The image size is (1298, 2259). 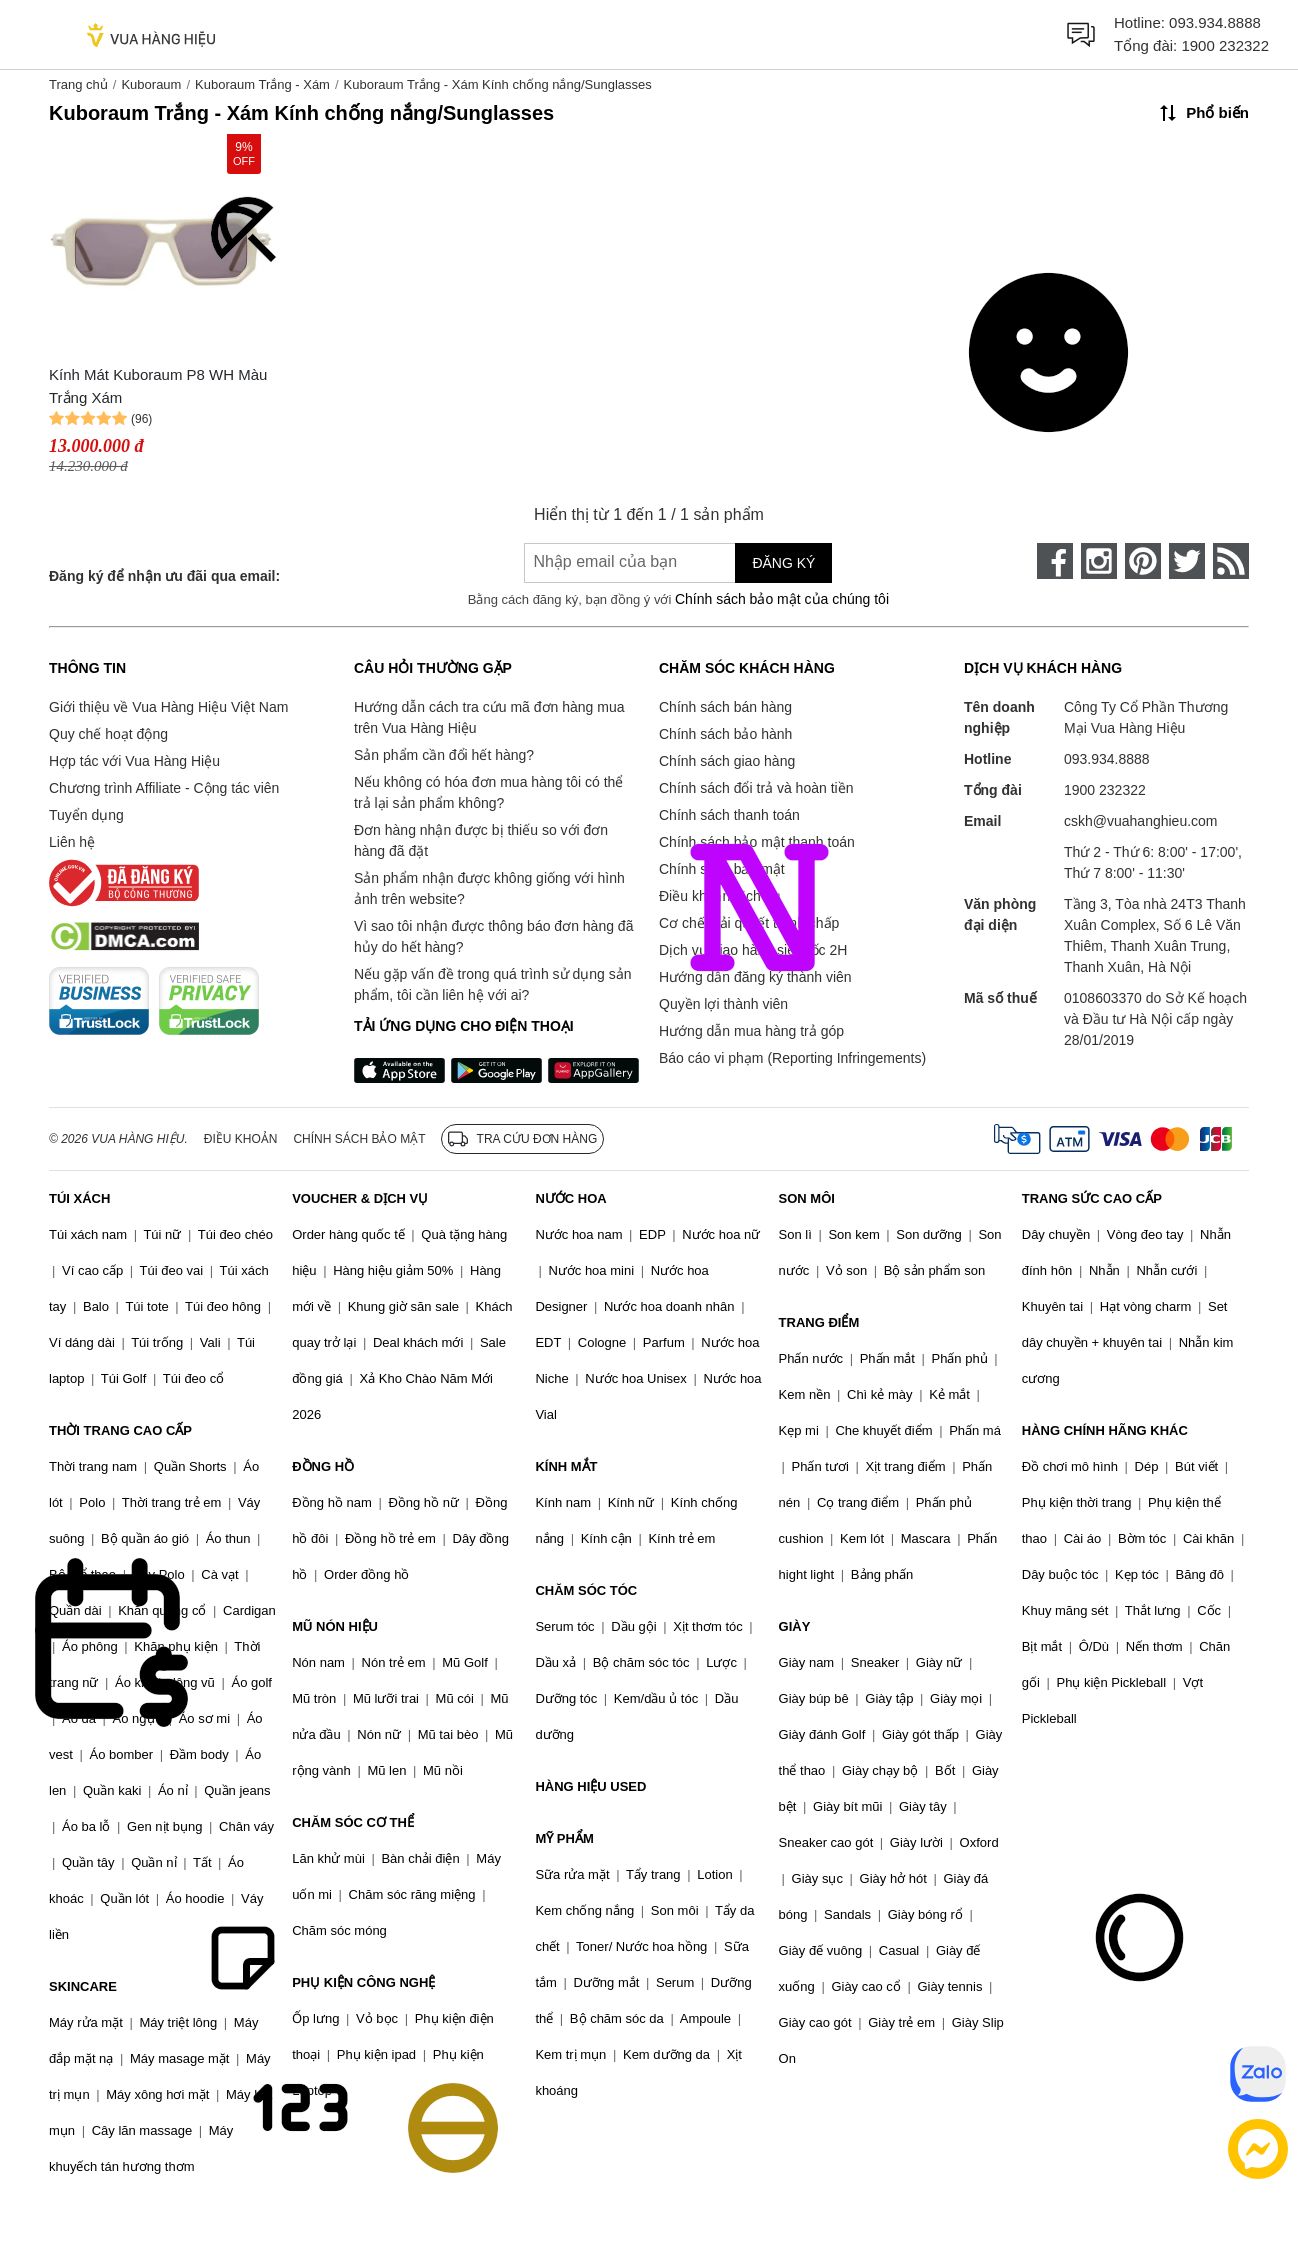 I want to click on add a reaction or emoji to a message, so click(x=1048, y=352).